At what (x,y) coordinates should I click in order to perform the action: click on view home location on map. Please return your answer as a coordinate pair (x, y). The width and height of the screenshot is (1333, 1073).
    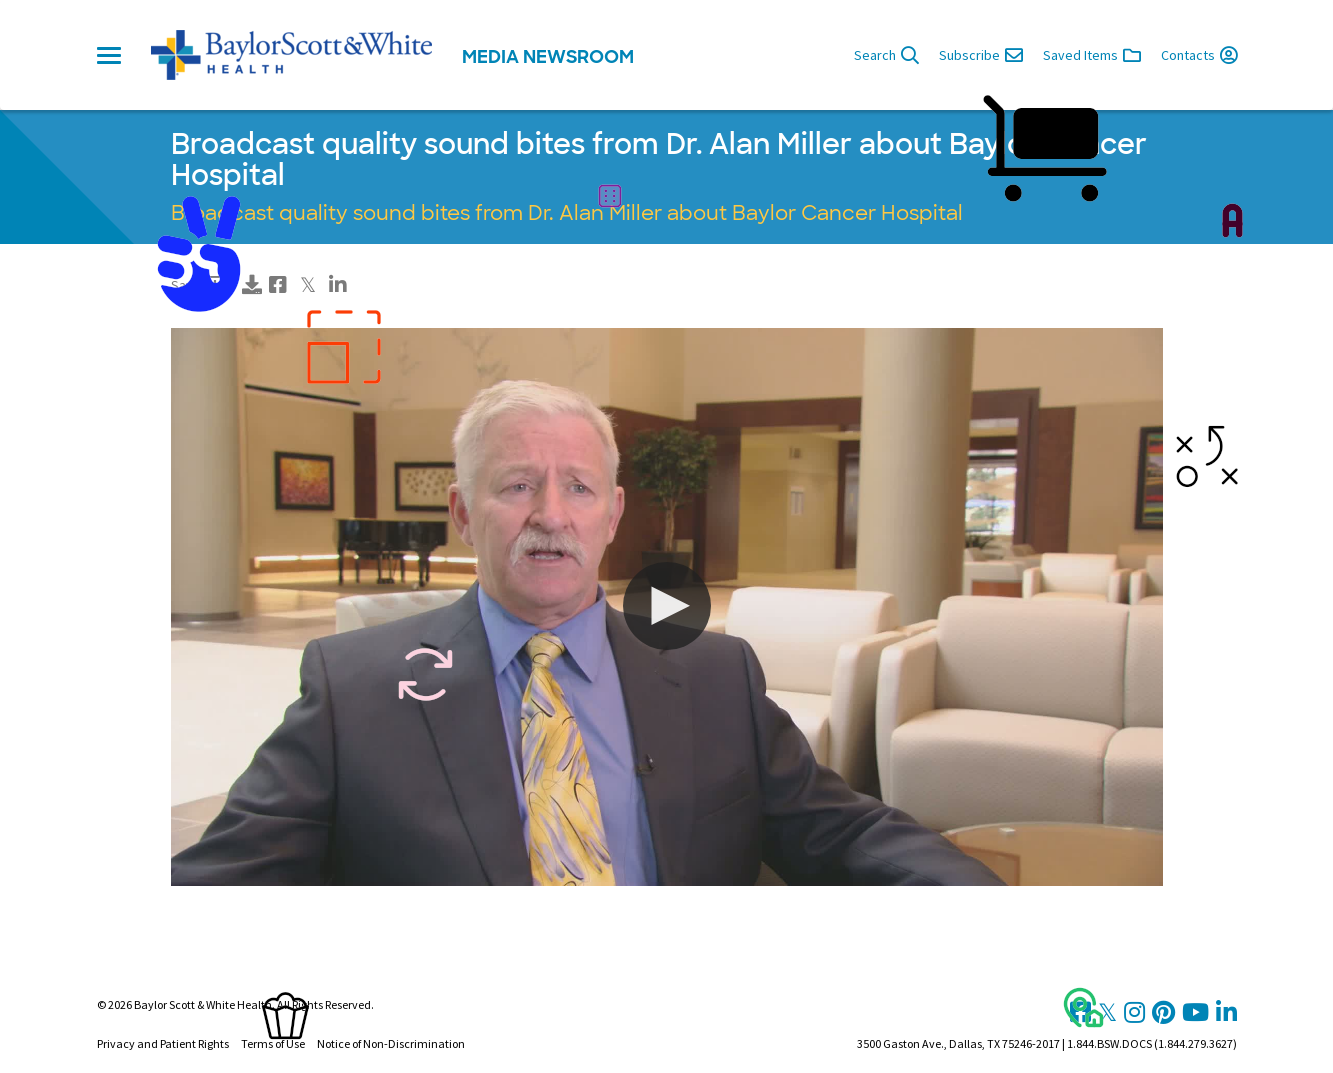
    Looking at the image, I should click on (1083, 1007).